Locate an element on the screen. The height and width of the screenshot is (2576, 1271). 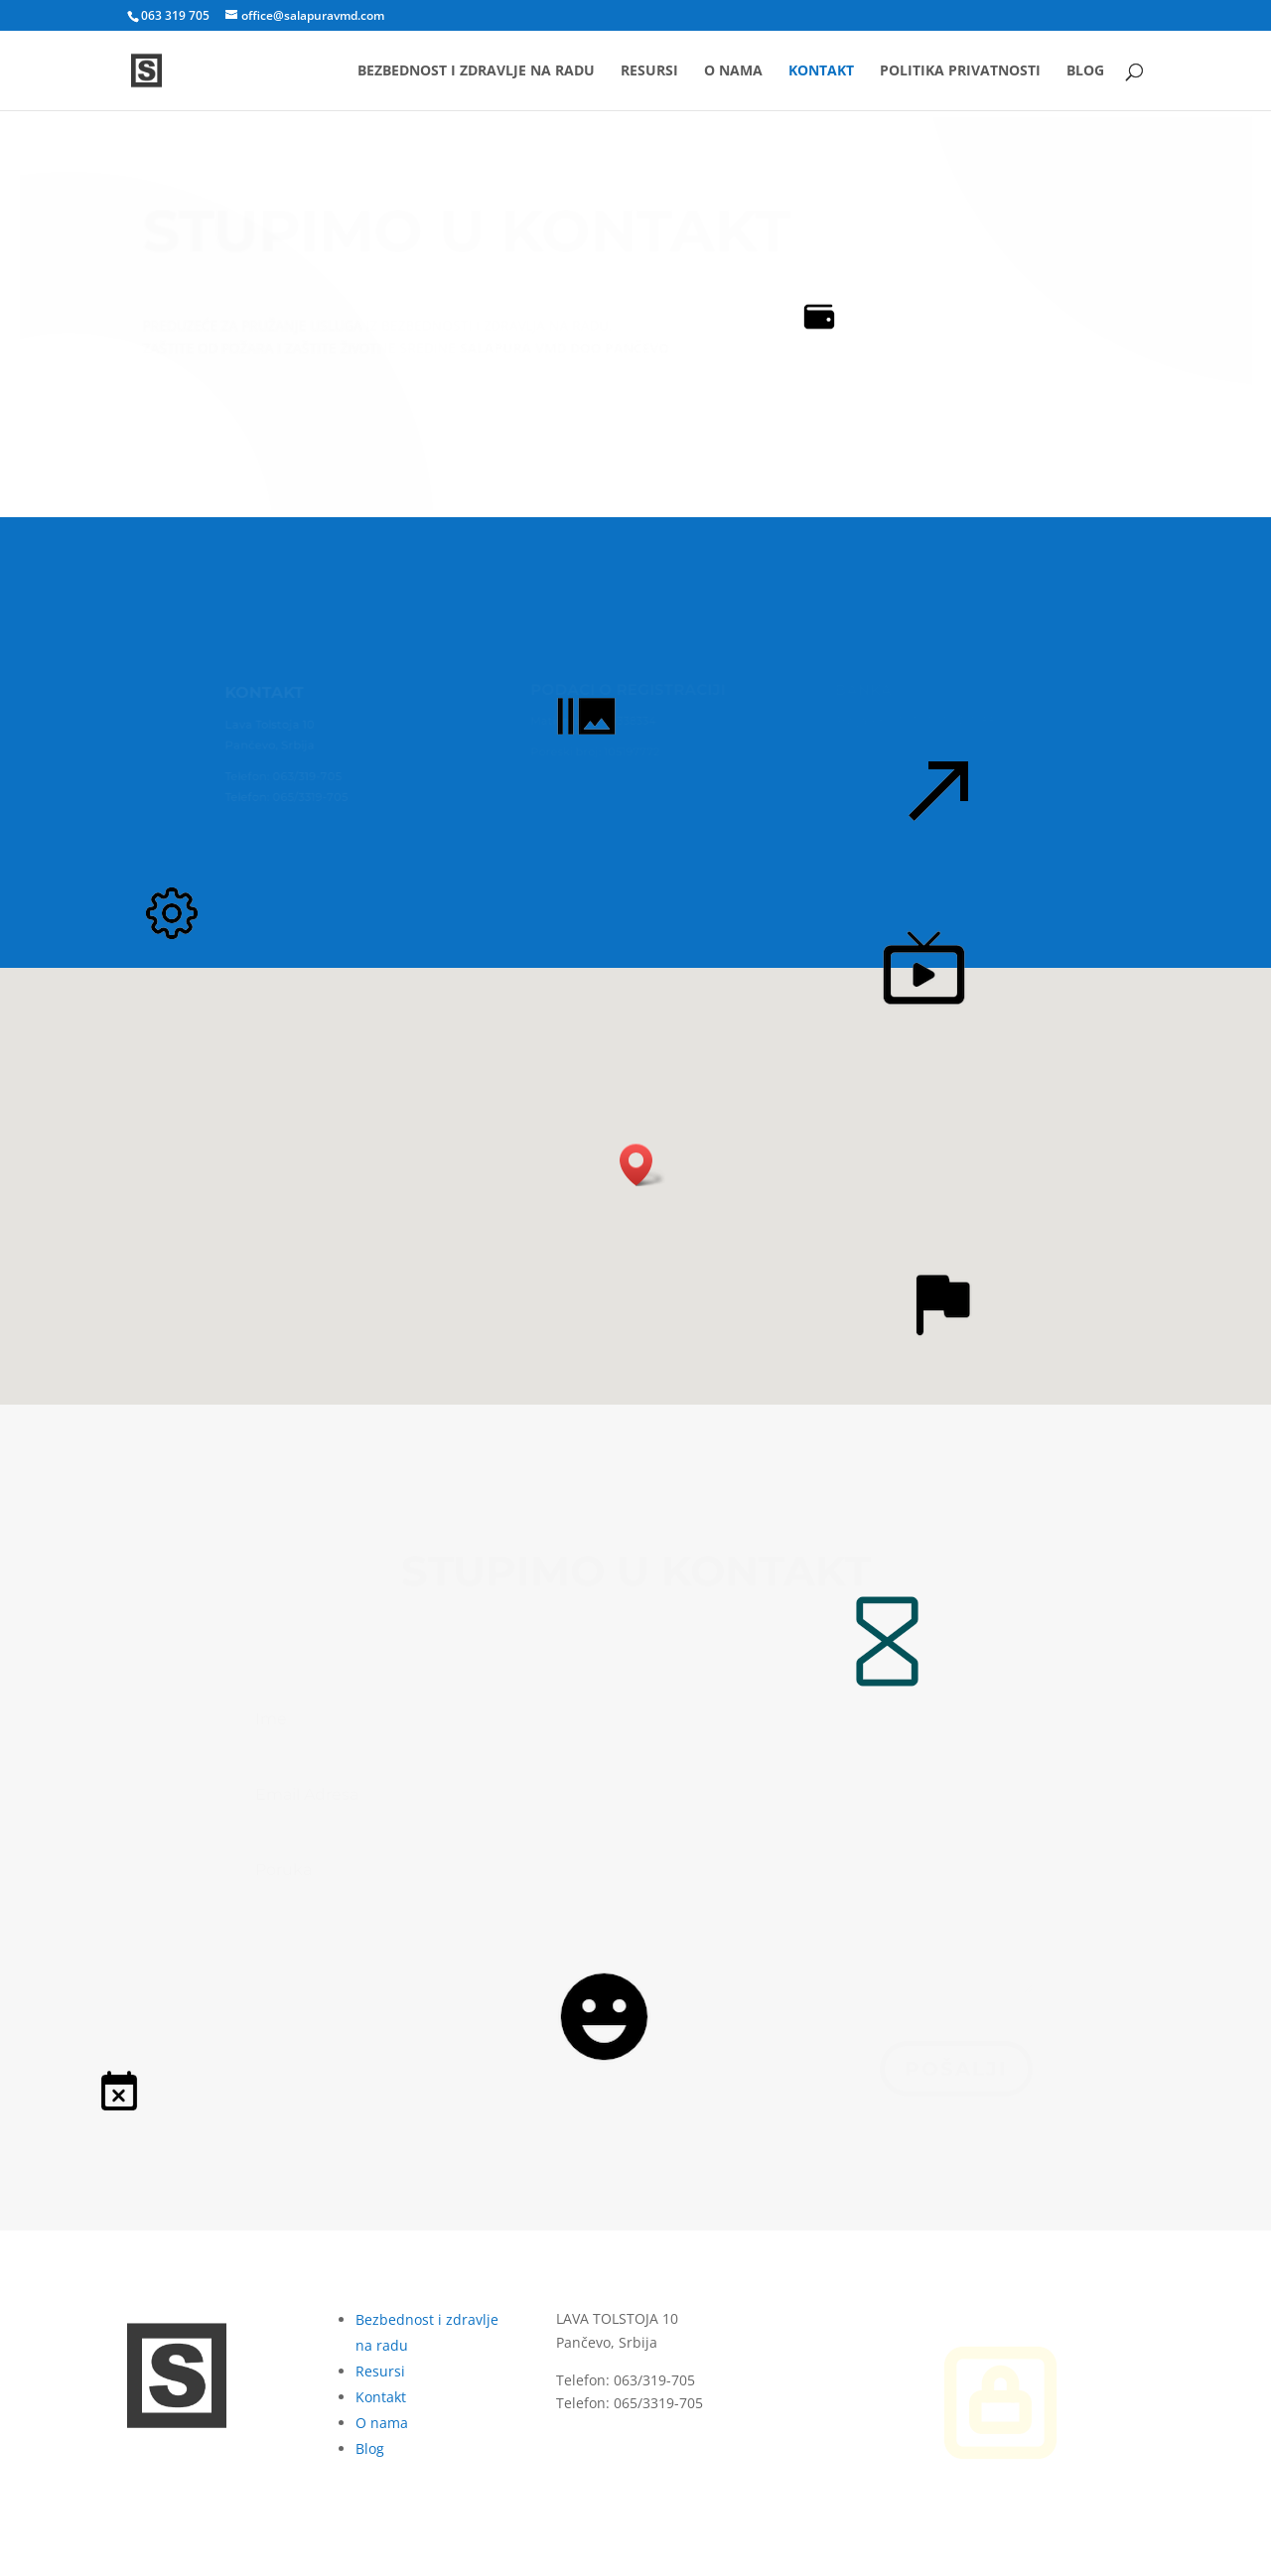
flag or bookmark this item is located at coordinates (941, 1303).